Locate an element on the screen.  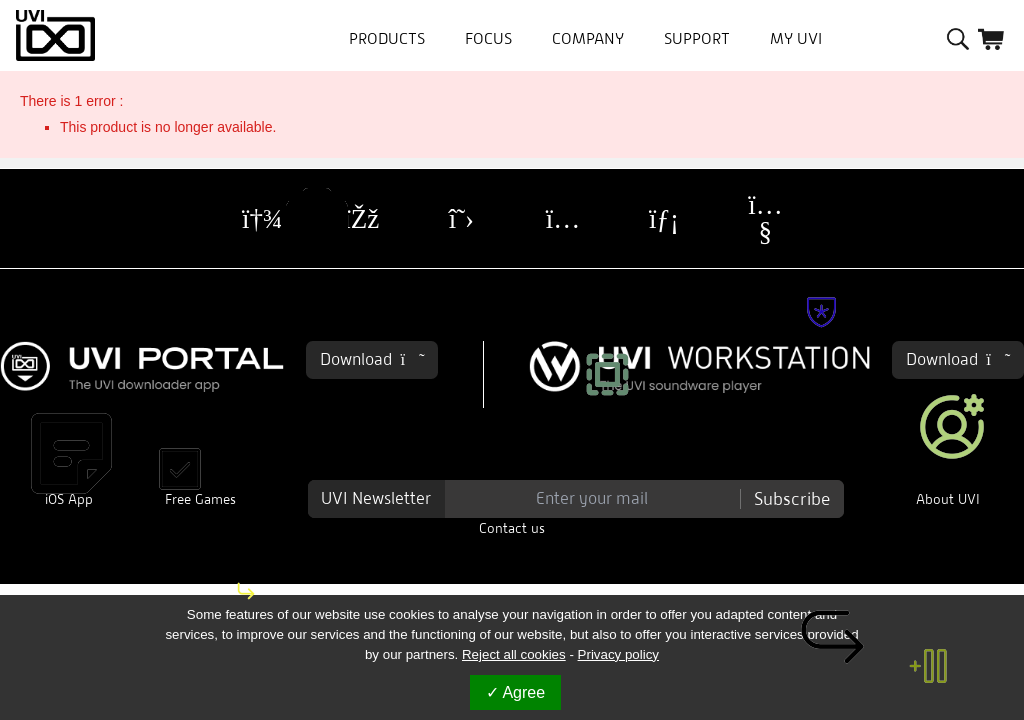
access home repair services is located at coordinates (317, 213).